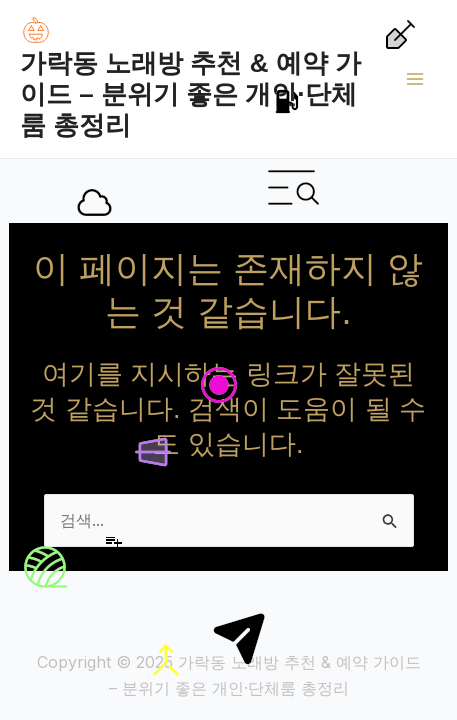 The width and height of the screenshot is (457, 720). Describe the element at coordinates (94, 202) in the screenshot. I see `access cloud storage` at that location.